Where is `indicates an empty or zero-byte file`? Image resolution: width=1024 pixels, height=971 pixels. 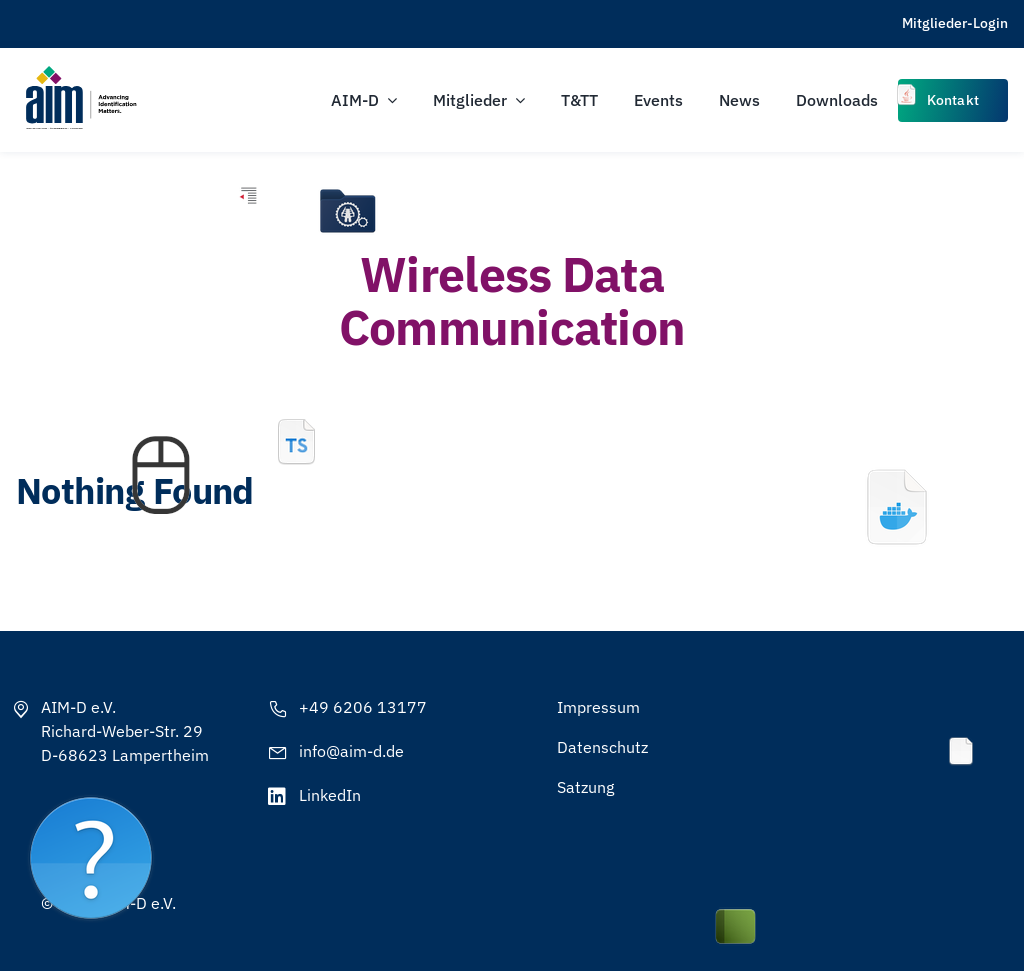
indicates an empty or zero-byte file is located at coordinates (961, 751).